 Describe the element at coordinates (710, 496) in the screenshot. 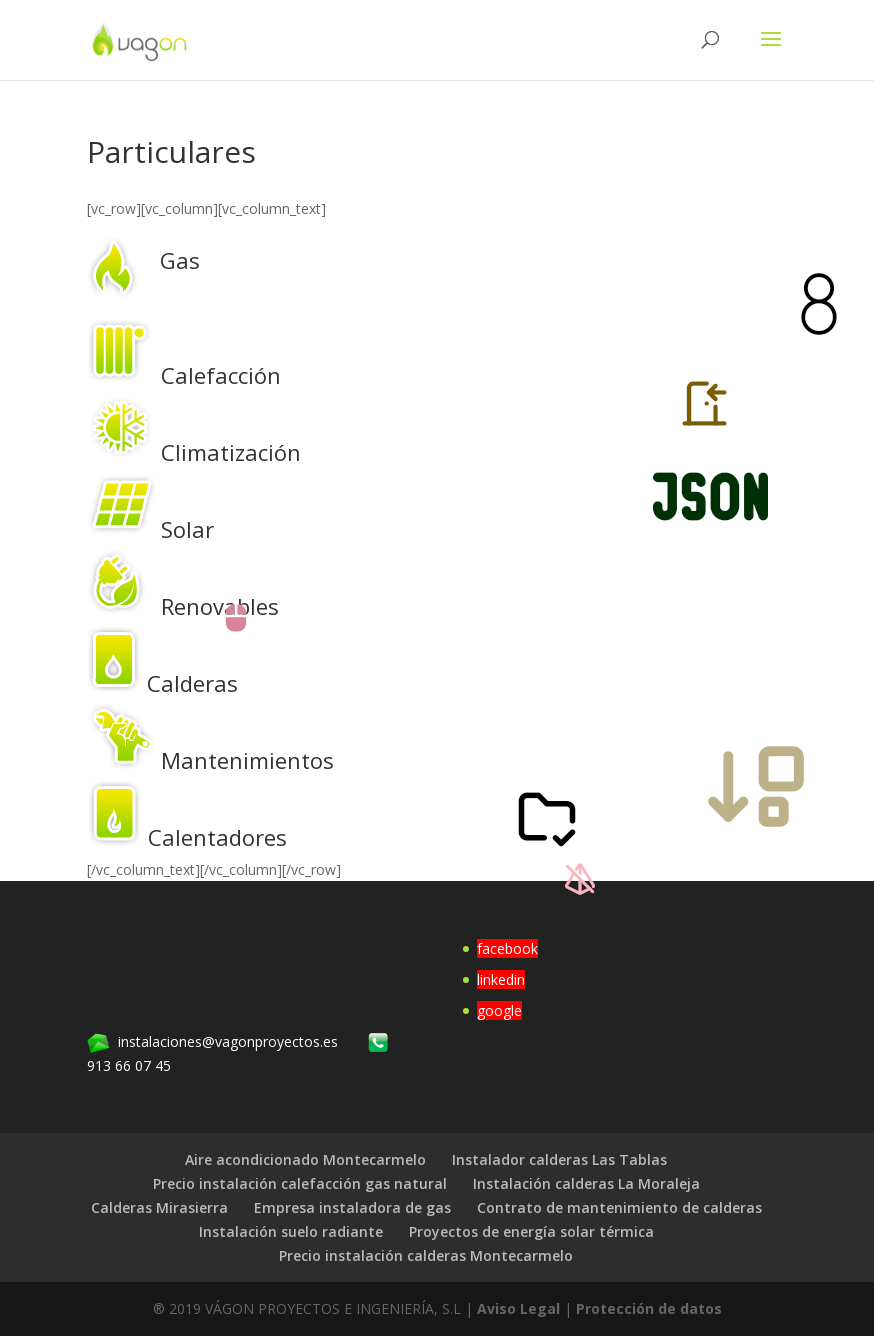

I see `view or edit JSON data` at that location.